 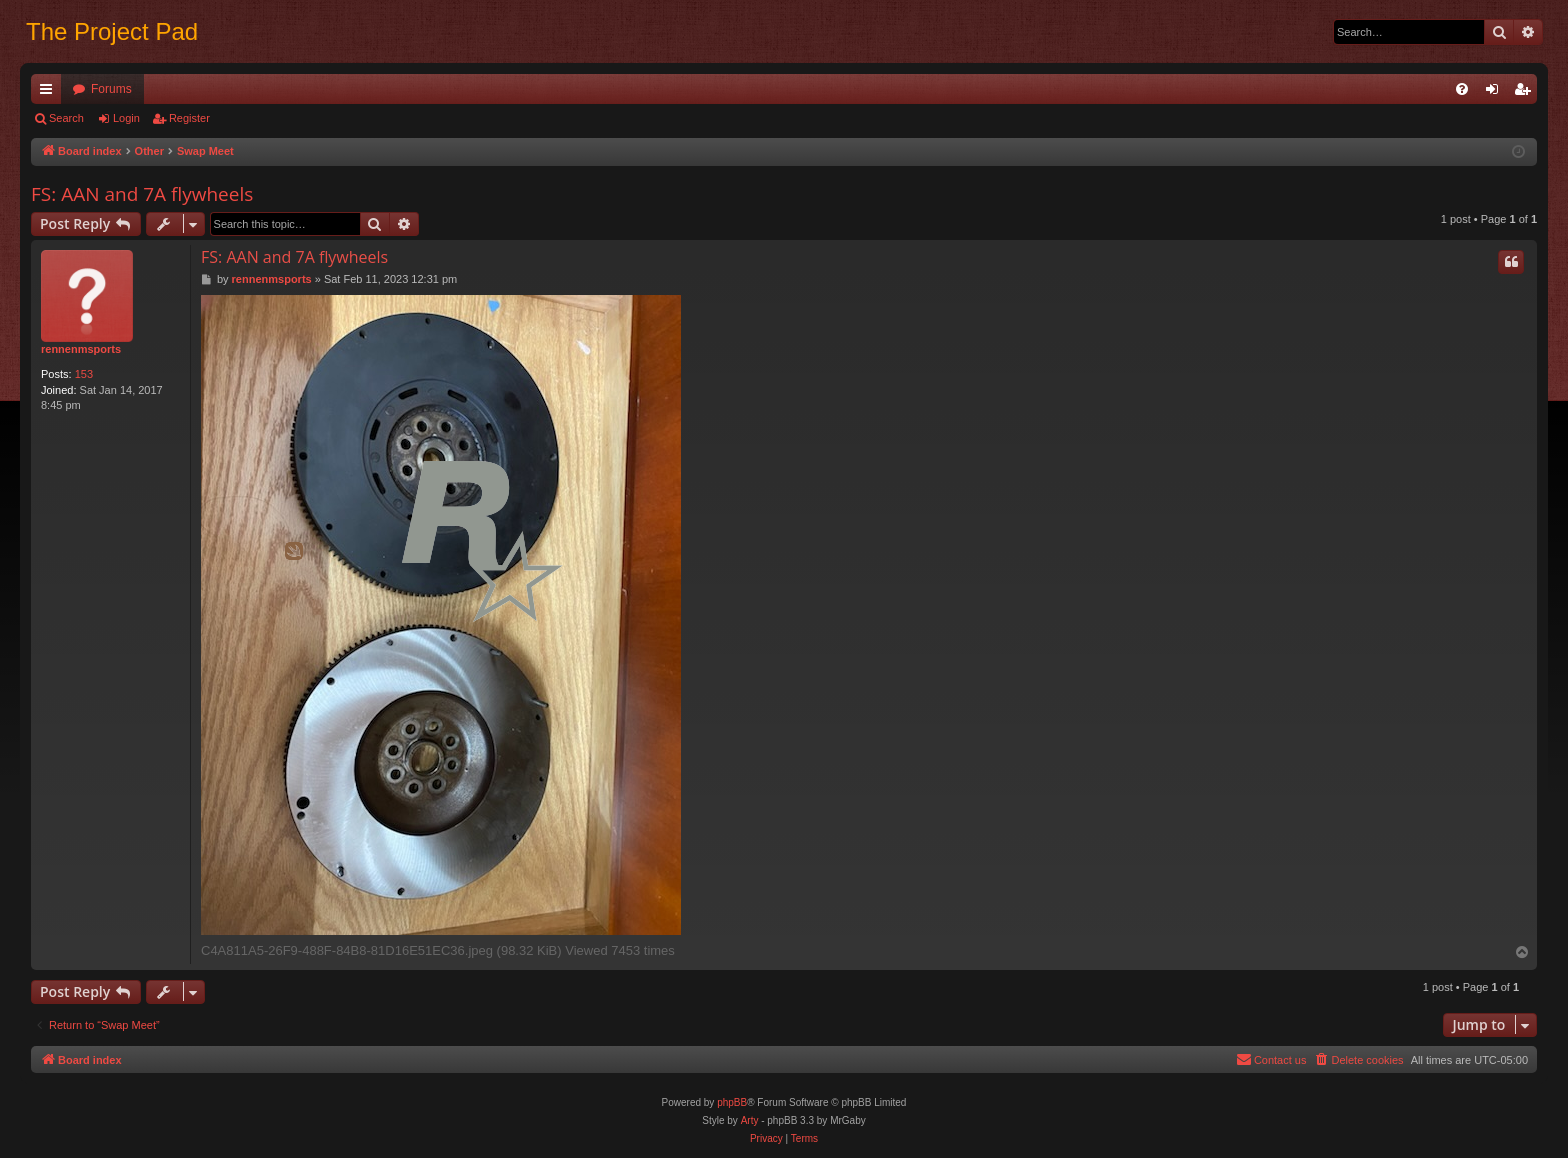 I want to click on Rockstar Games company logo, so click(x=482, y=541).